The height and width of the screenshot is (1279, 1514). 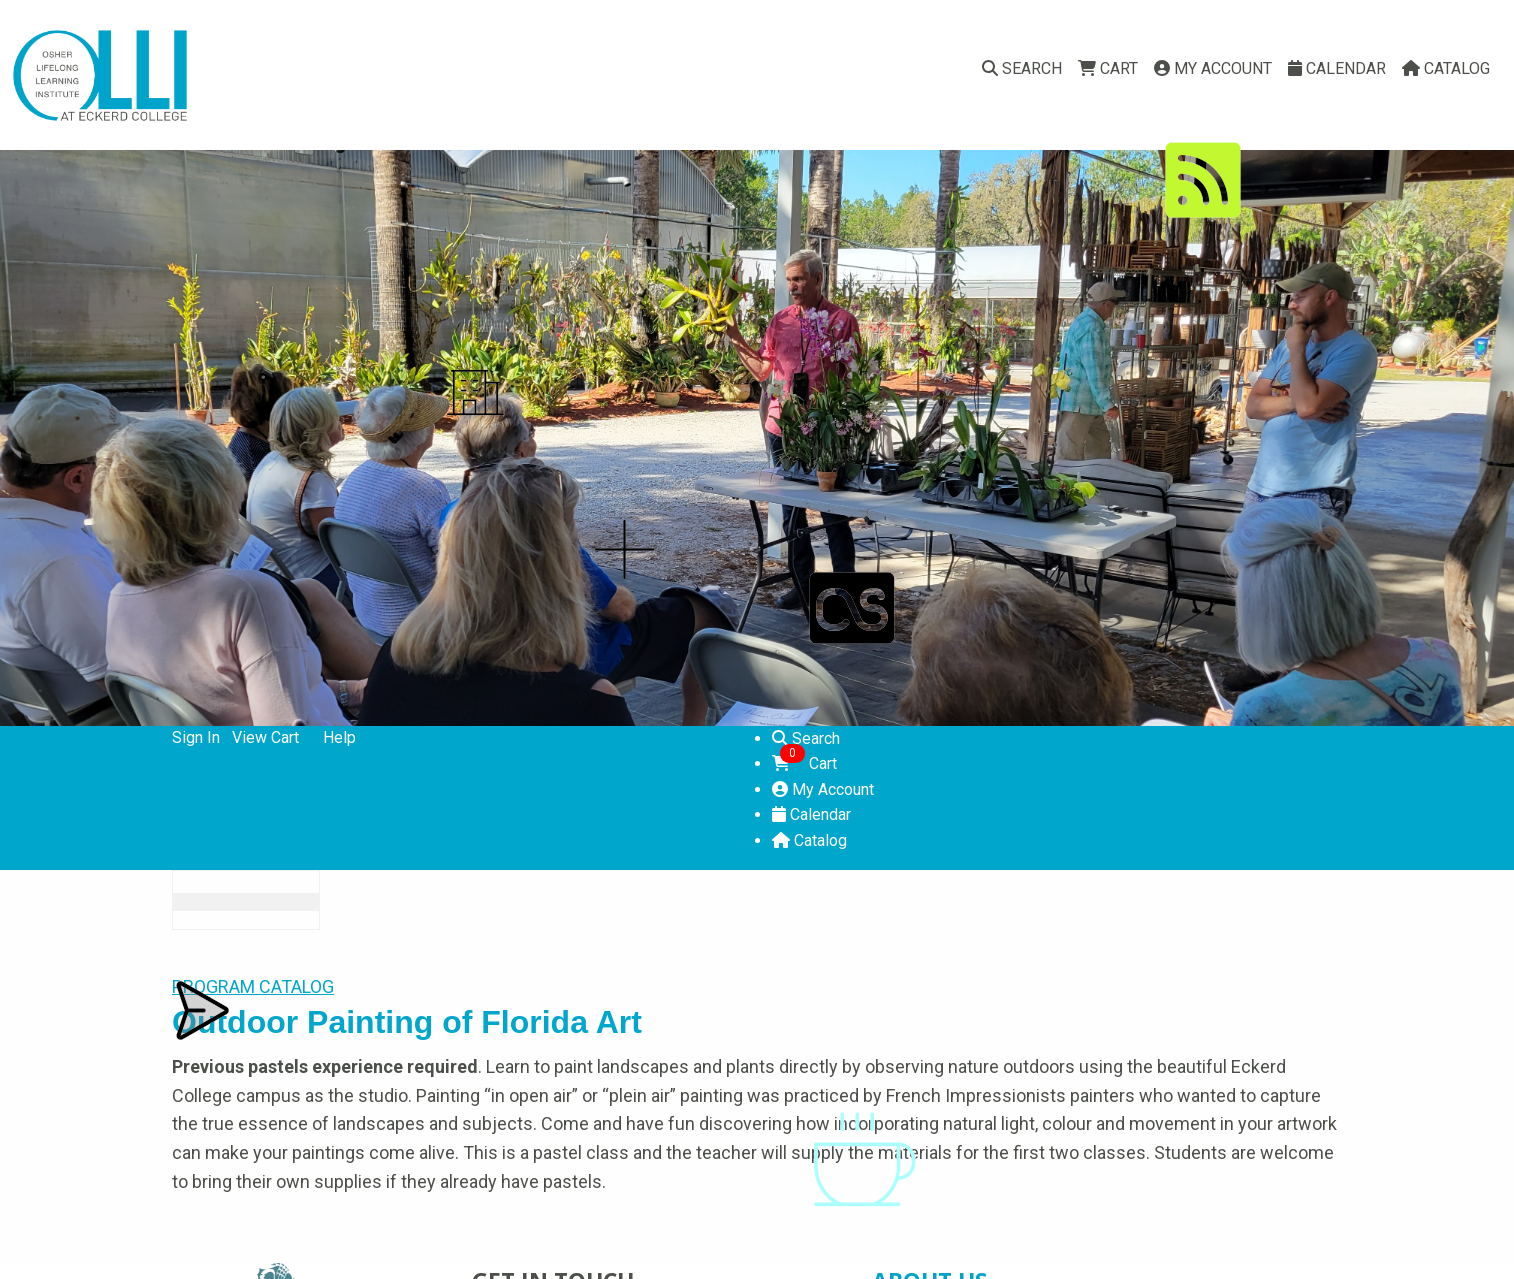 I want to click on add a new item, so click(x=624, y=549).